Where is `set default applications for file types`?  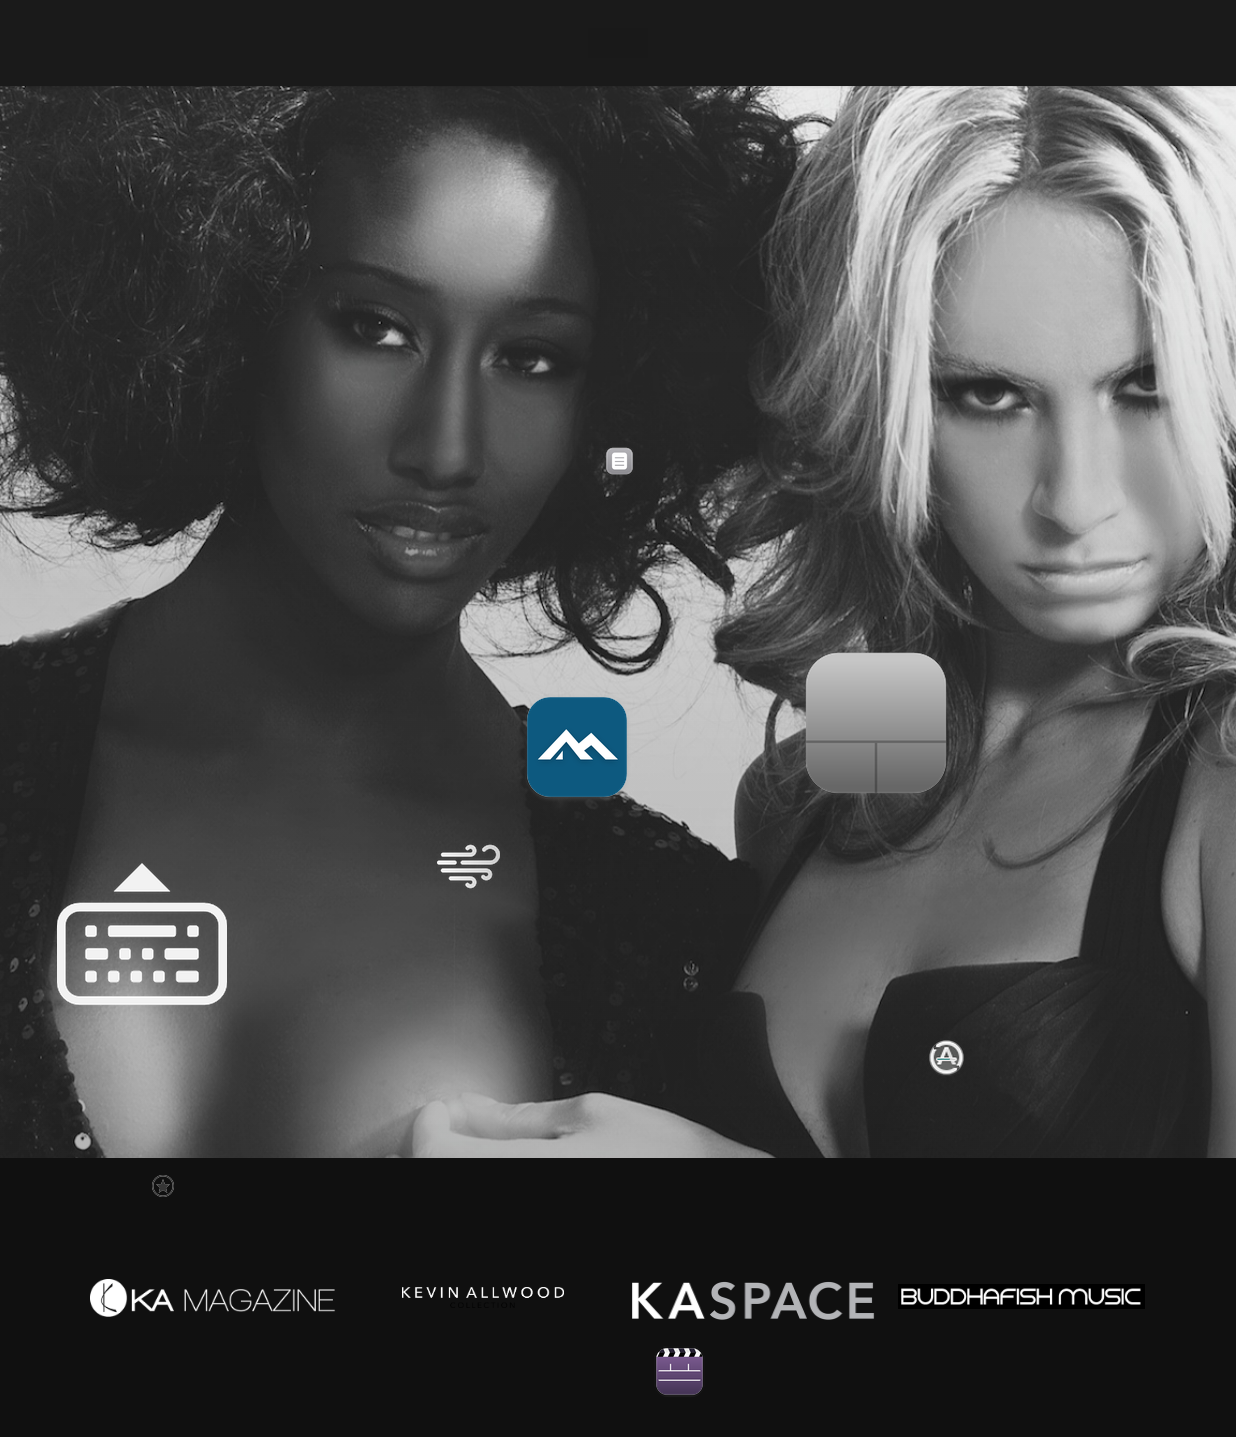 set default applications for file types is located at coordinates (163, 1186).